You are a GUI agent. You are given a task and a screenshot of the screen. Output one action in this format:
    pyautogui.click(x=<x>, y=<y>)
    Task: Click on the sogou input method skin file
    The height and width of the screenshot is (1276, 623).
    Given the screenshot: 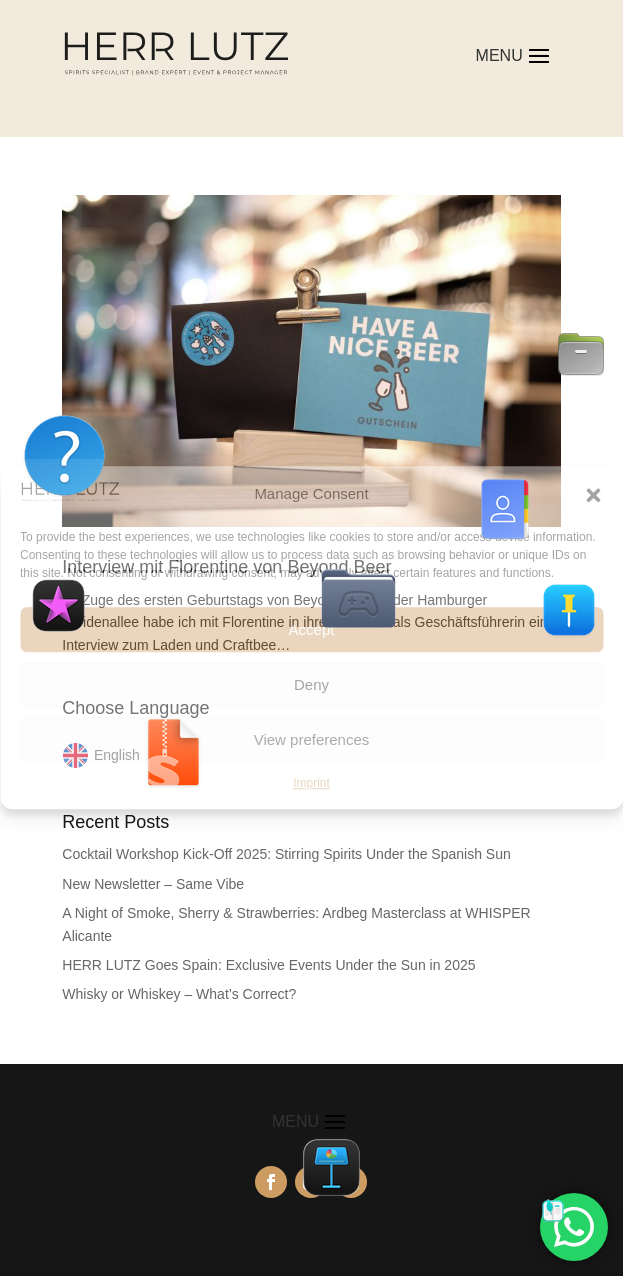 What is the action you would take?
    pyautogui.click(x=173, y=753)
    